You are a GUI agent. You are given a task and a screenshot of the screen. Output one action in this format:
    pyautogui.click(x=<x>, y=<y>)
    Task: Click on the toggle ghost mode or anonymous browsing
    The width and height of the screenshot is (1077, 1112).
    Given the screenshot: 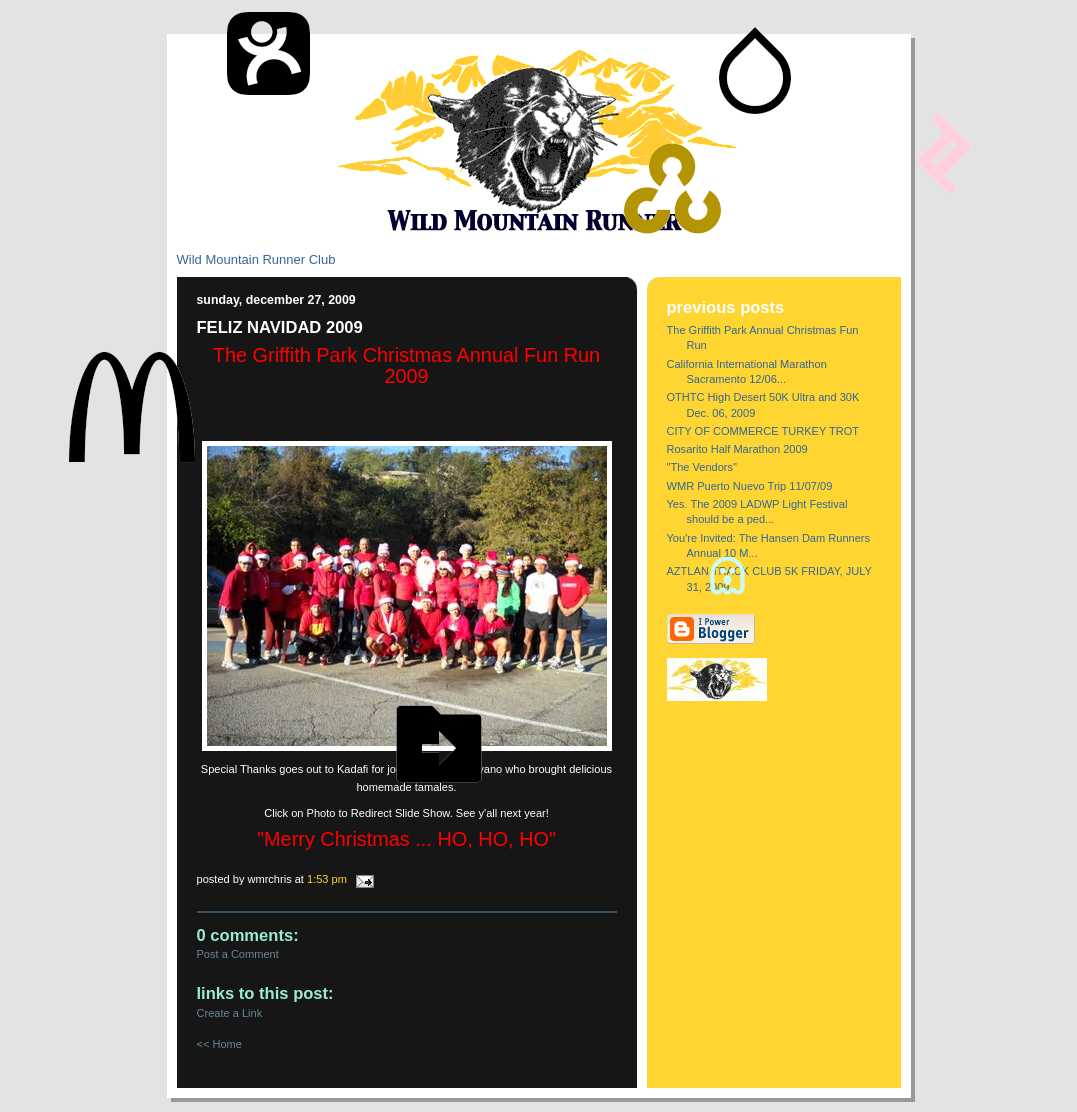 What is the action you would take?
    pyautogui.click(x=727, y=575)
    